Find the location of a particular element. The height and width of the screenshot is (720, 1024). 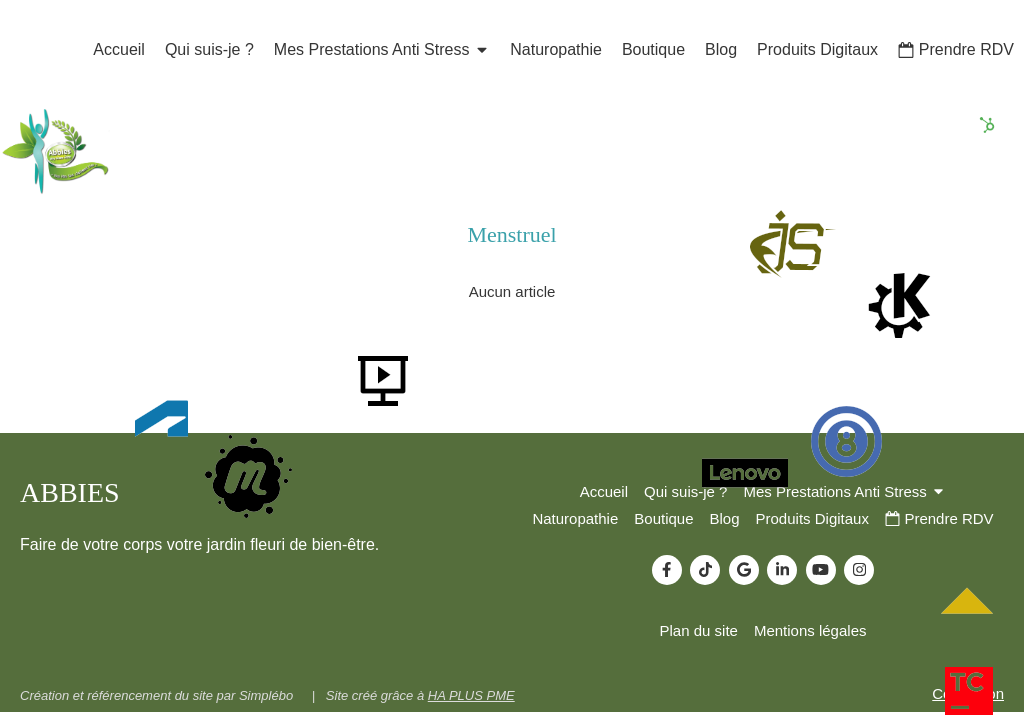

collapse an expanded section or menu is located at coordinates (967, 605).